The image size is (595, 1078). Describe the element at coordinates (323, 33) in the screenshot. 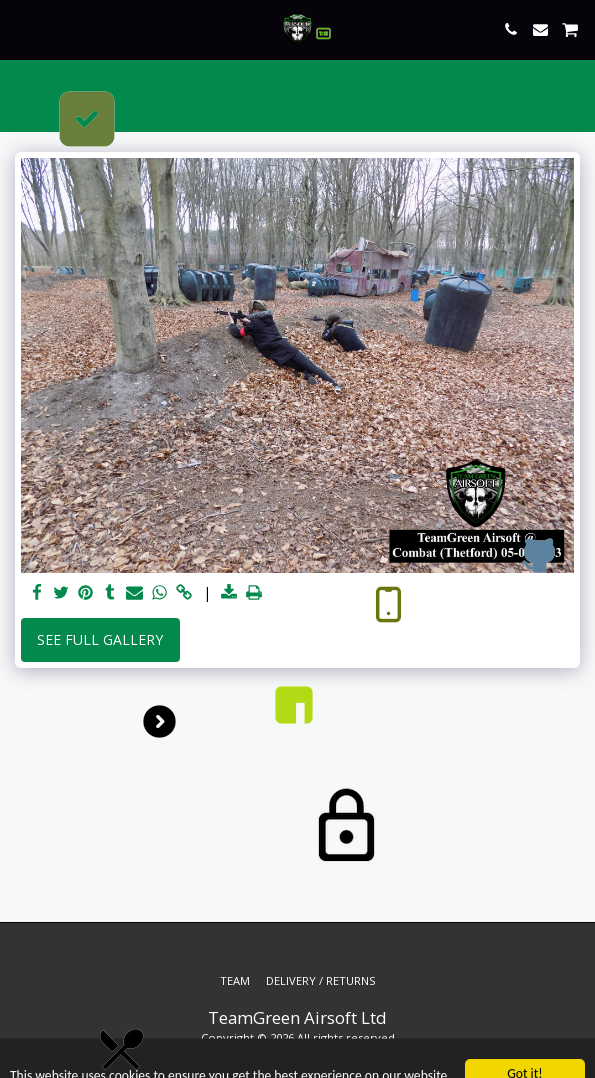

I see `indicates a one-to-many database relationship` at that location.